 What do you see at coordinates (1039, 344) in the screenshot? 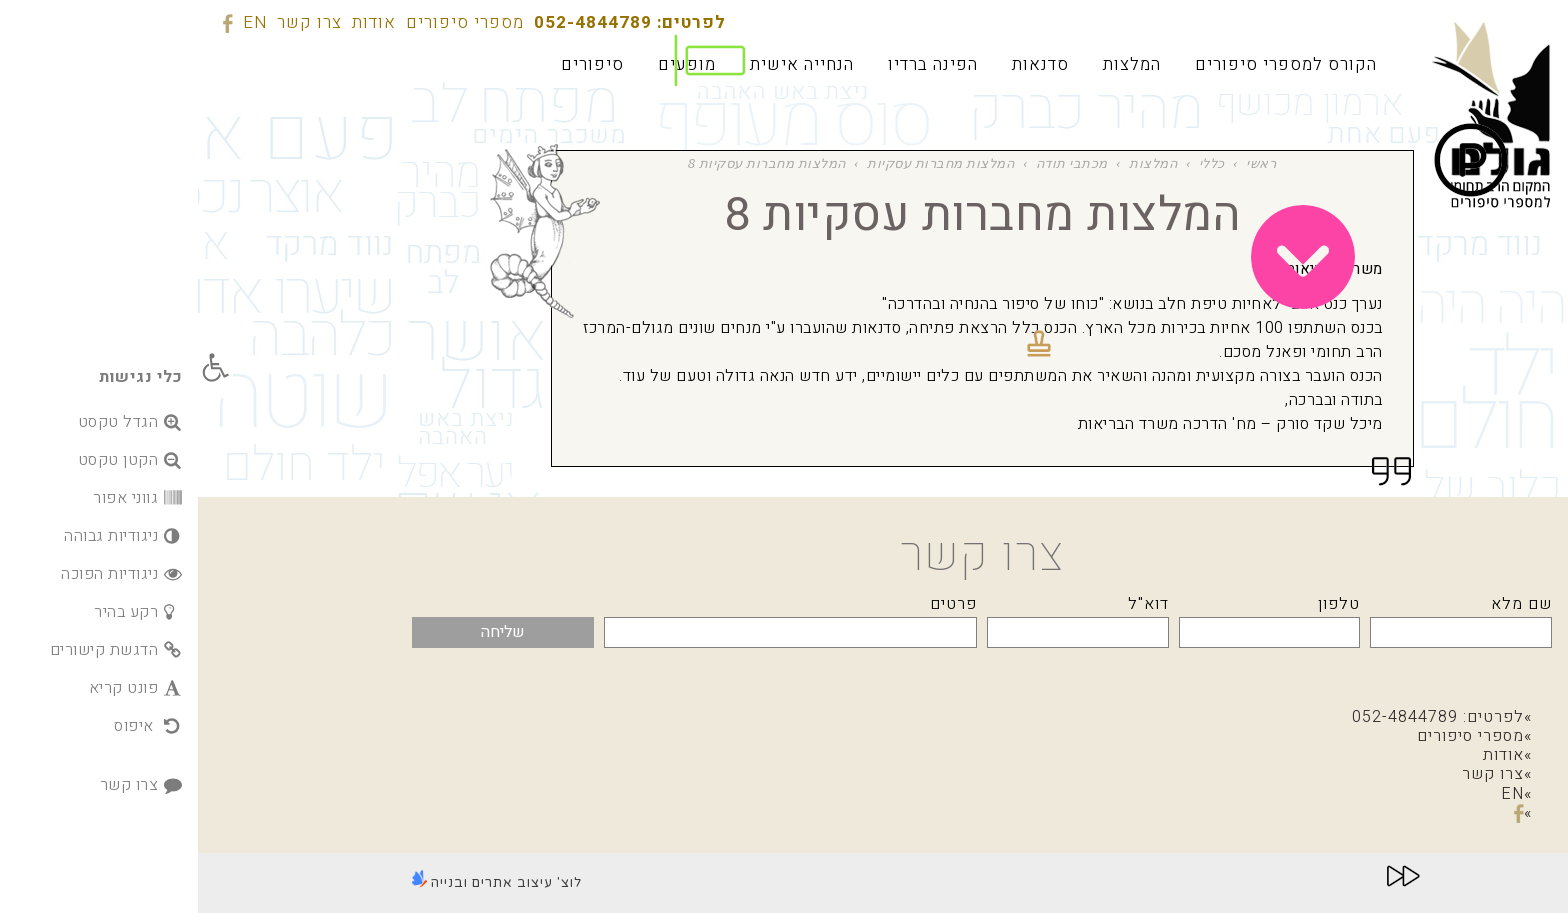
I see `apply a stamp or approval mark` at bounding box center [1039, 344].